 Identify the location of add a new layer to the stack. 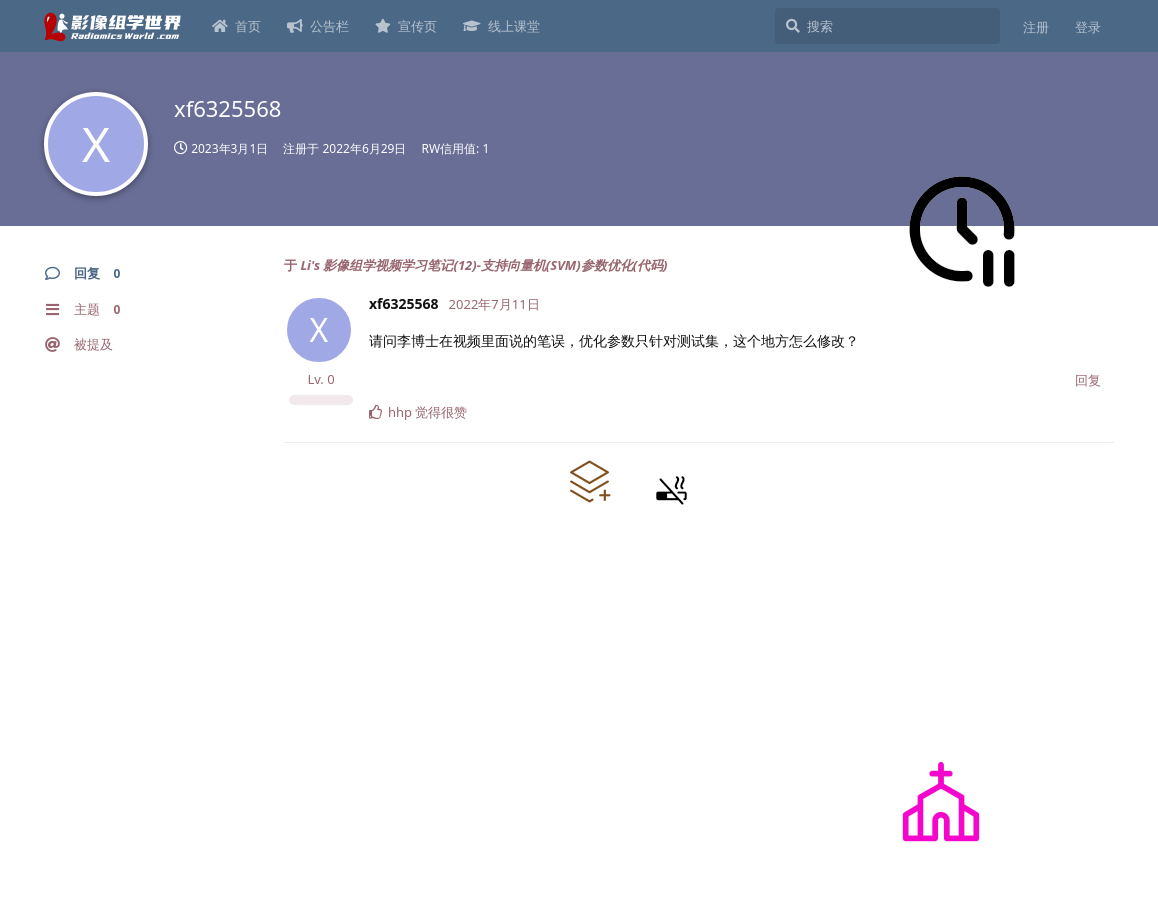
(589, 481).